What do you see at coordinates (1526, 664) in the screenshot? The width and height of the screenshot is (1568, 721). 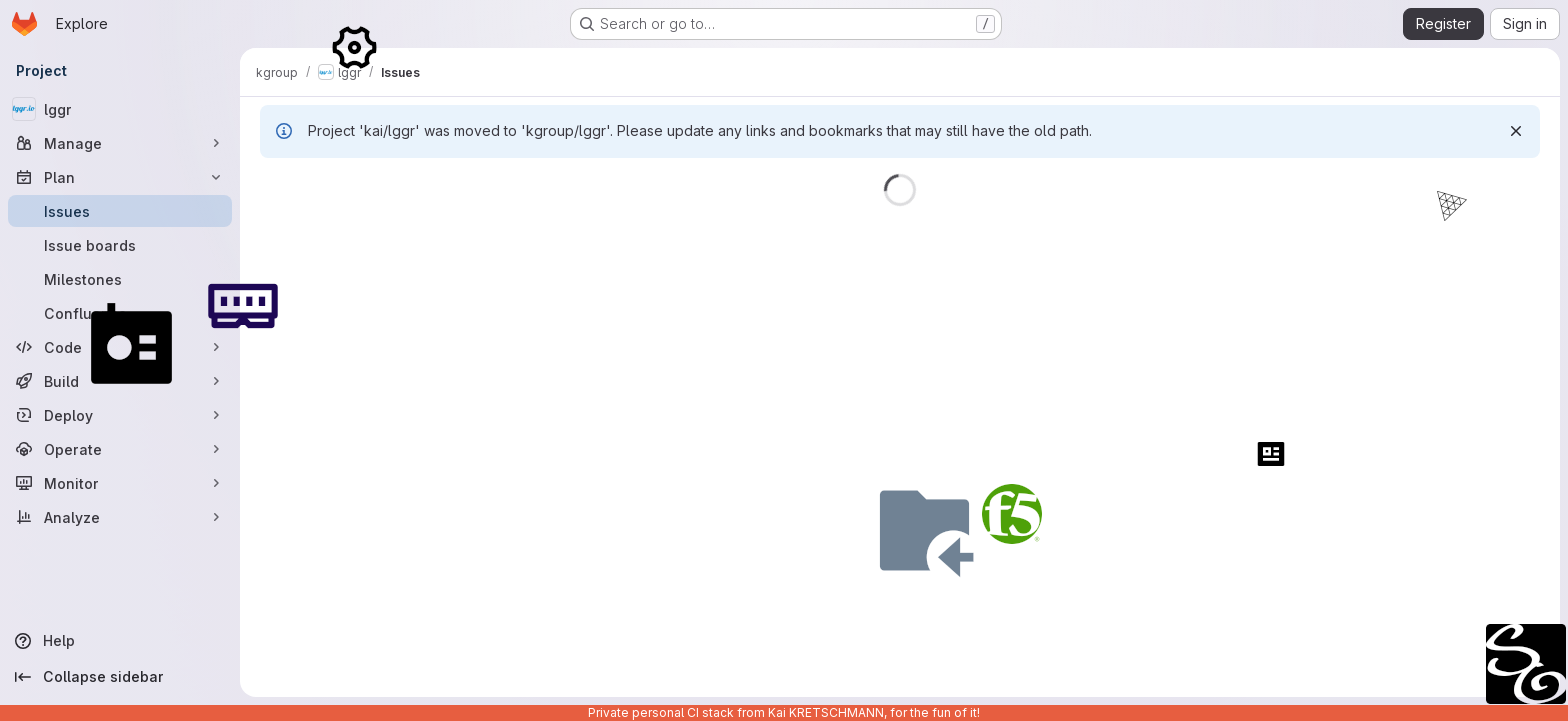 I see `visit The Sounds Resource website` at bounding box center [1526, 664].